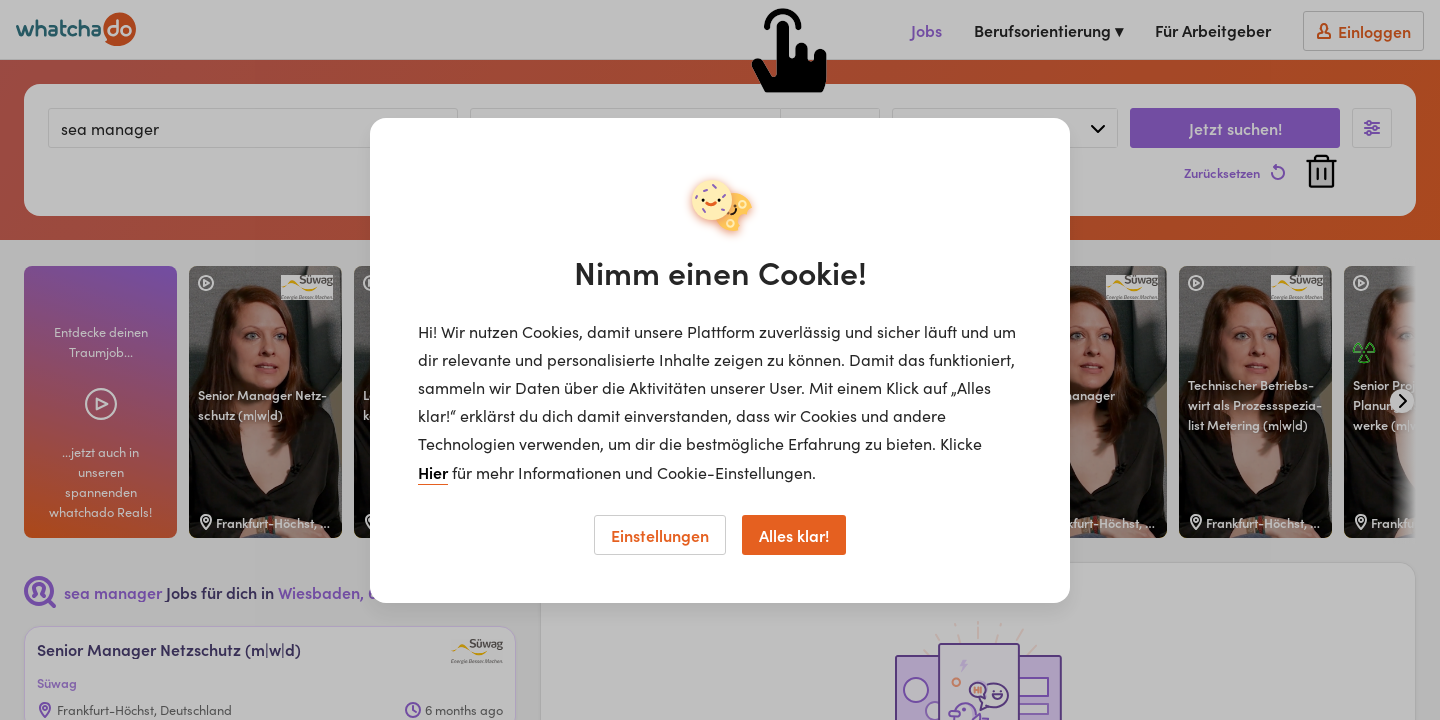  What do you see at coordinates (1364, 352) in the screenshot?
I see `indicates radioactive or hazardous material warning` at bounding box center [1364, 352].